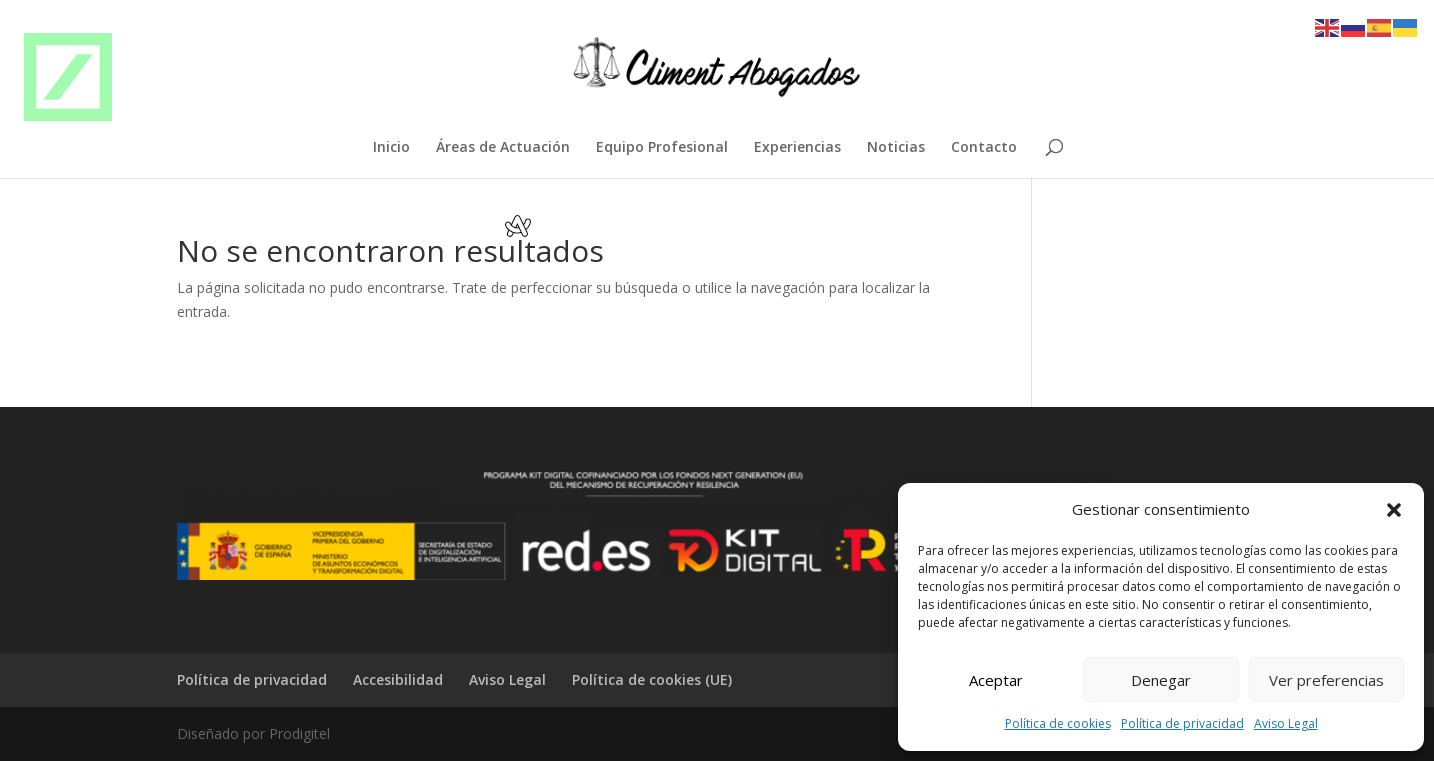 The image size is (1434, 761). What do you see at coordinates (518, 226) in the screenshot?
I see `open the Arc browser` at bounding box center [518, 226].